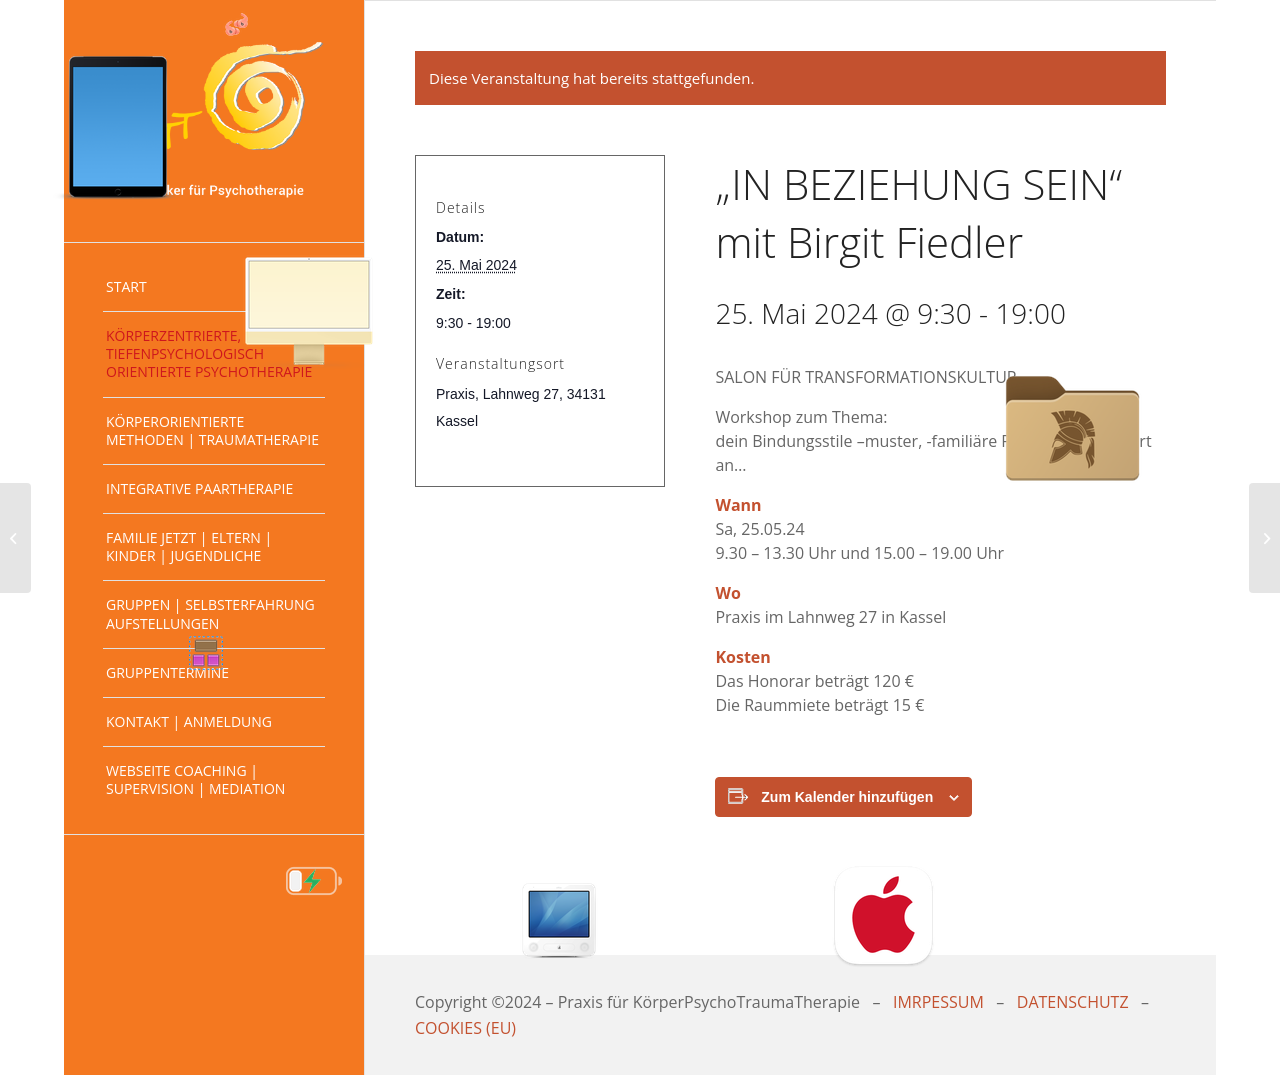 This screenshot has width=1280, height=1075. Describe the element at coordinates (314, 881) in the screenshot. I see `indicates battery is charging at 20% capacity` at that location.